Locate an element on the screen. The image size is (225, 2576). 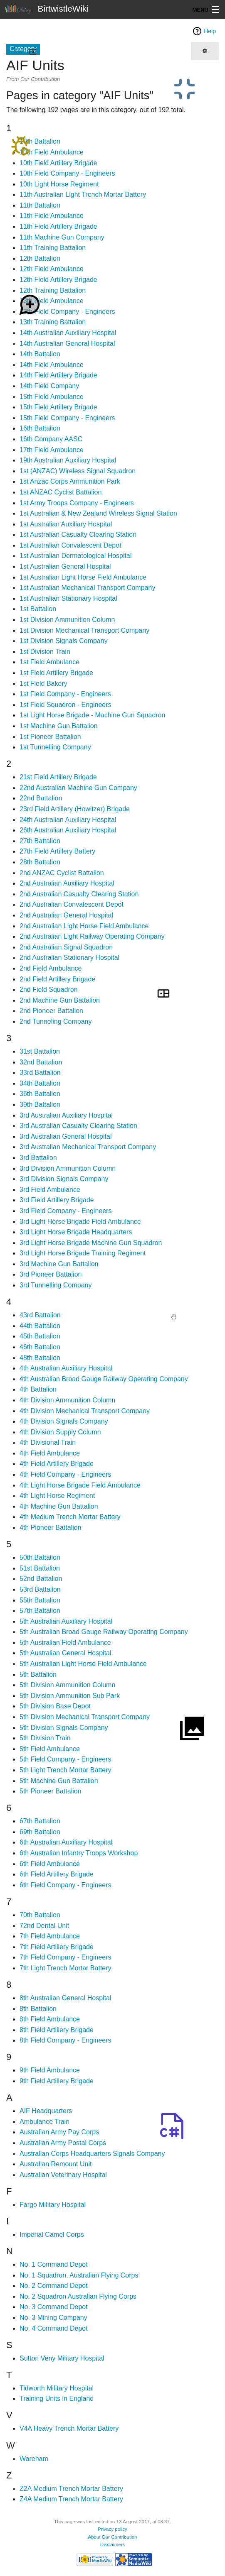
minimize or collapse the current window is located at coordinates (184, 89).